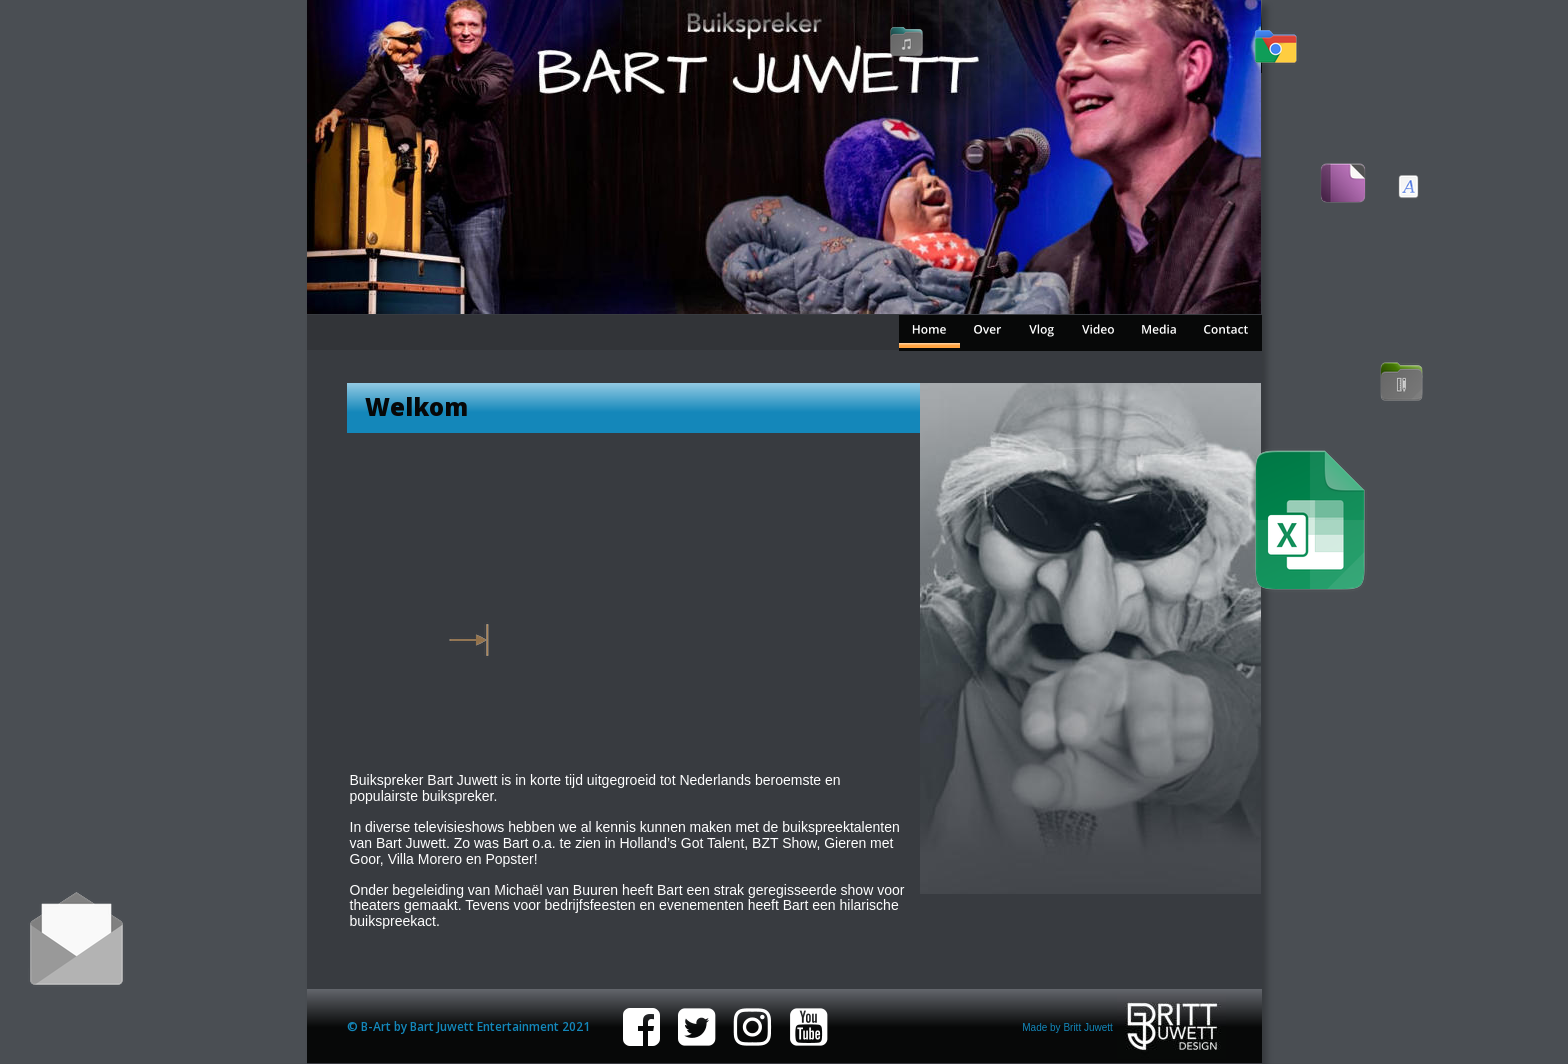  I want to click on open microsoft excel spreadsheet file, so click(1310, 520).